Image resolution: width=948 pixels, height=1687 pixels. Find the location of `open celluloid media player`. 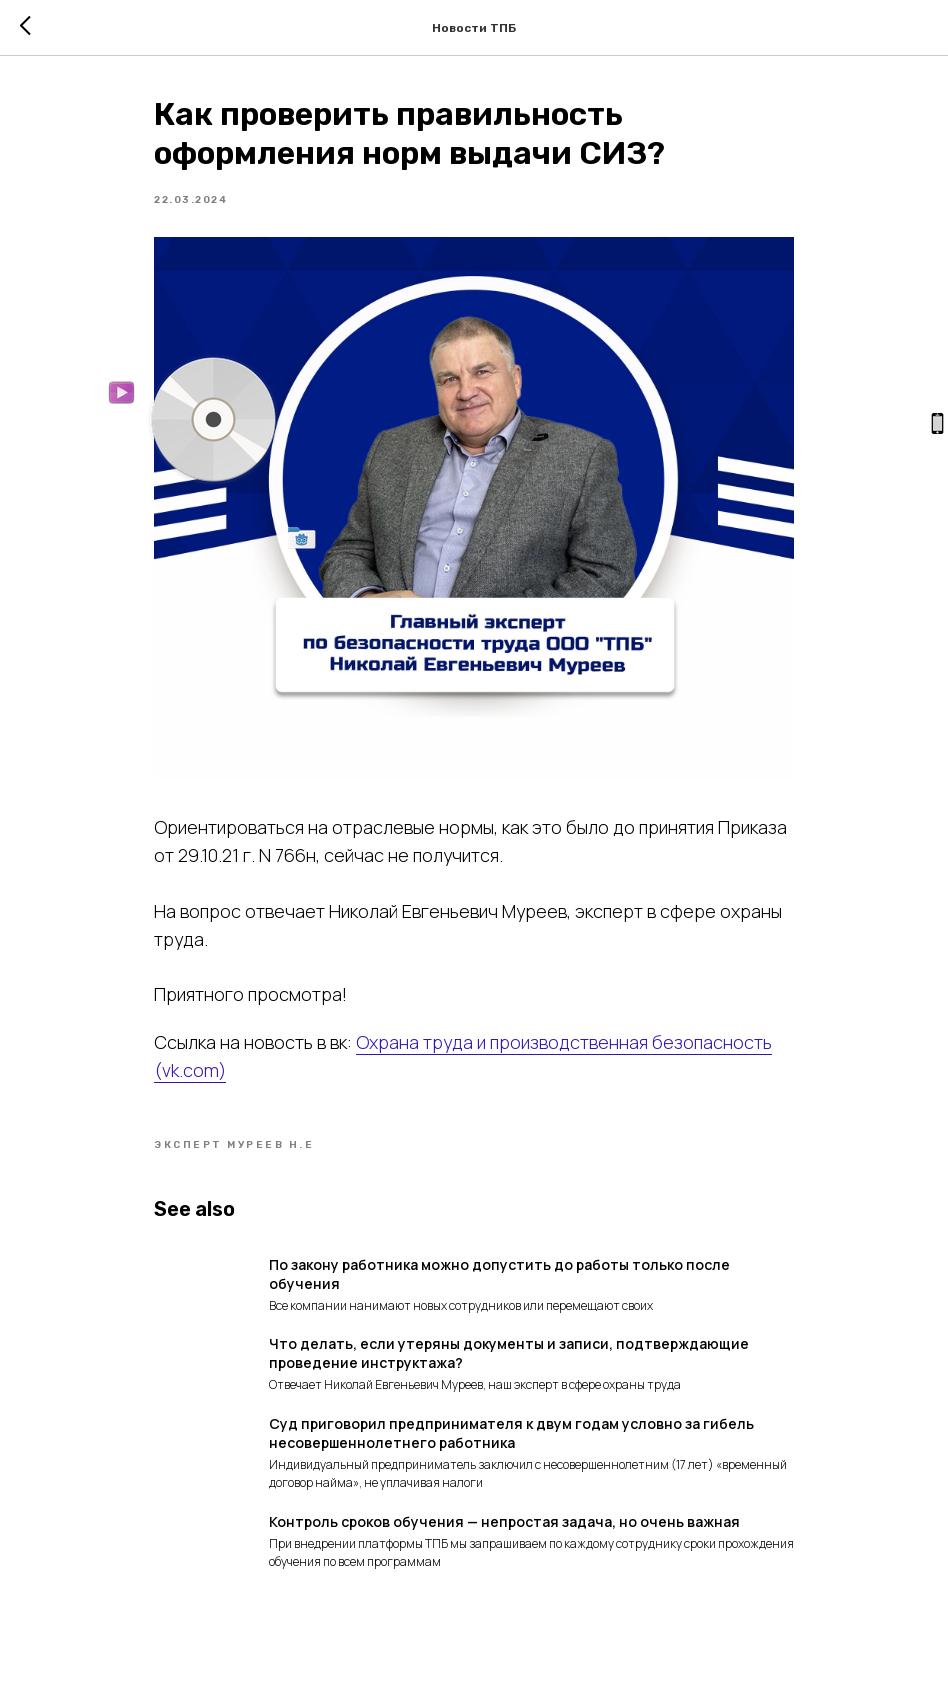

open celluloid media player is located at coordinates (121, 392).